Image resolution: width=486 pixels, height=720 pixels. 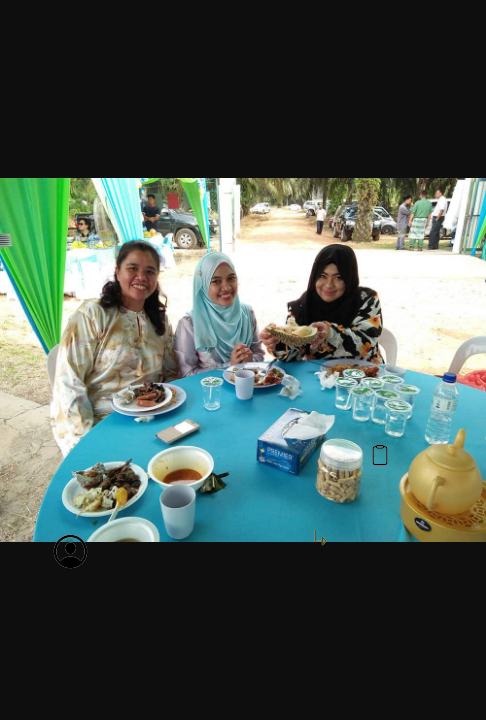 I want to click on redirect or forward content to another destination, so click(x=319, y=537).